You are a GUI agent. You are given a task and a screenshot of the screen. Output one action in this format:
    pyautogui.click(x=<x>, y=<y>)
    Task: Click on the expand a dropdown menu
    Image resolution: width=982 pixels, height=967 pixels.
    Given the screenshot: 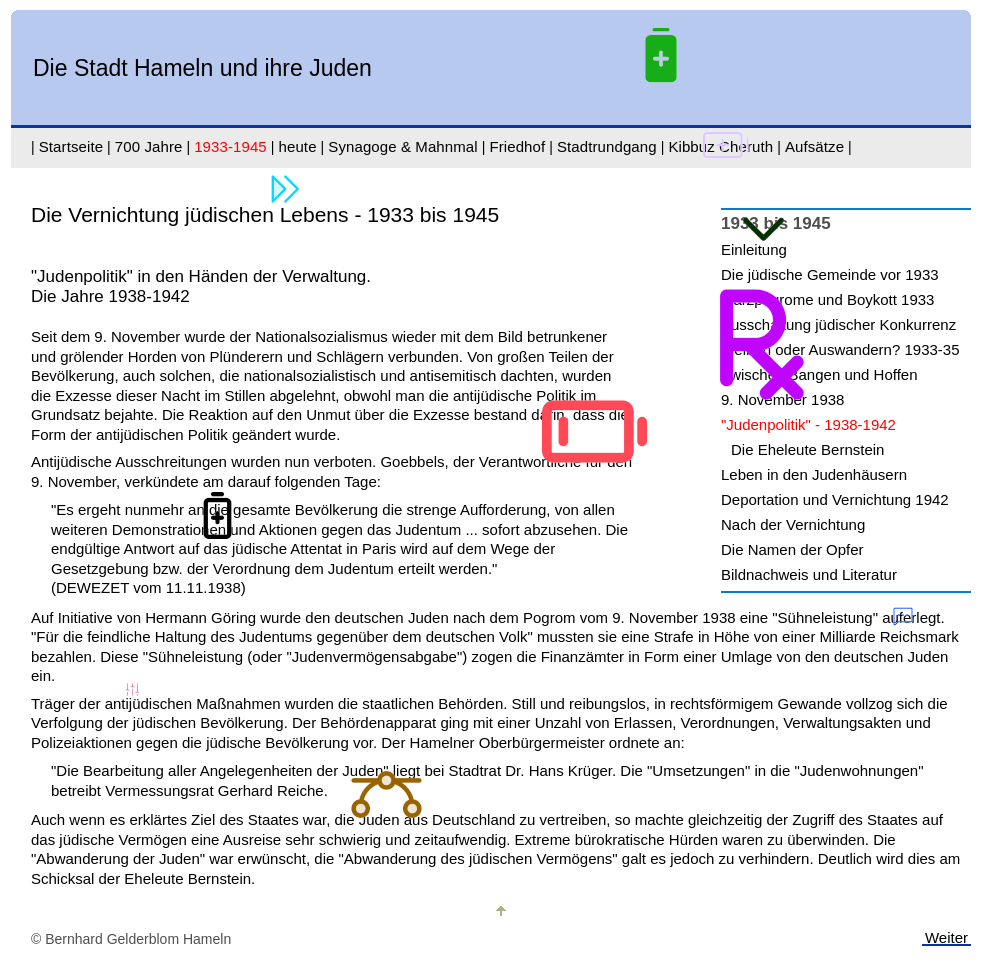 What is the action you would take?
    pyautogui.click(x=763, y=227)
    